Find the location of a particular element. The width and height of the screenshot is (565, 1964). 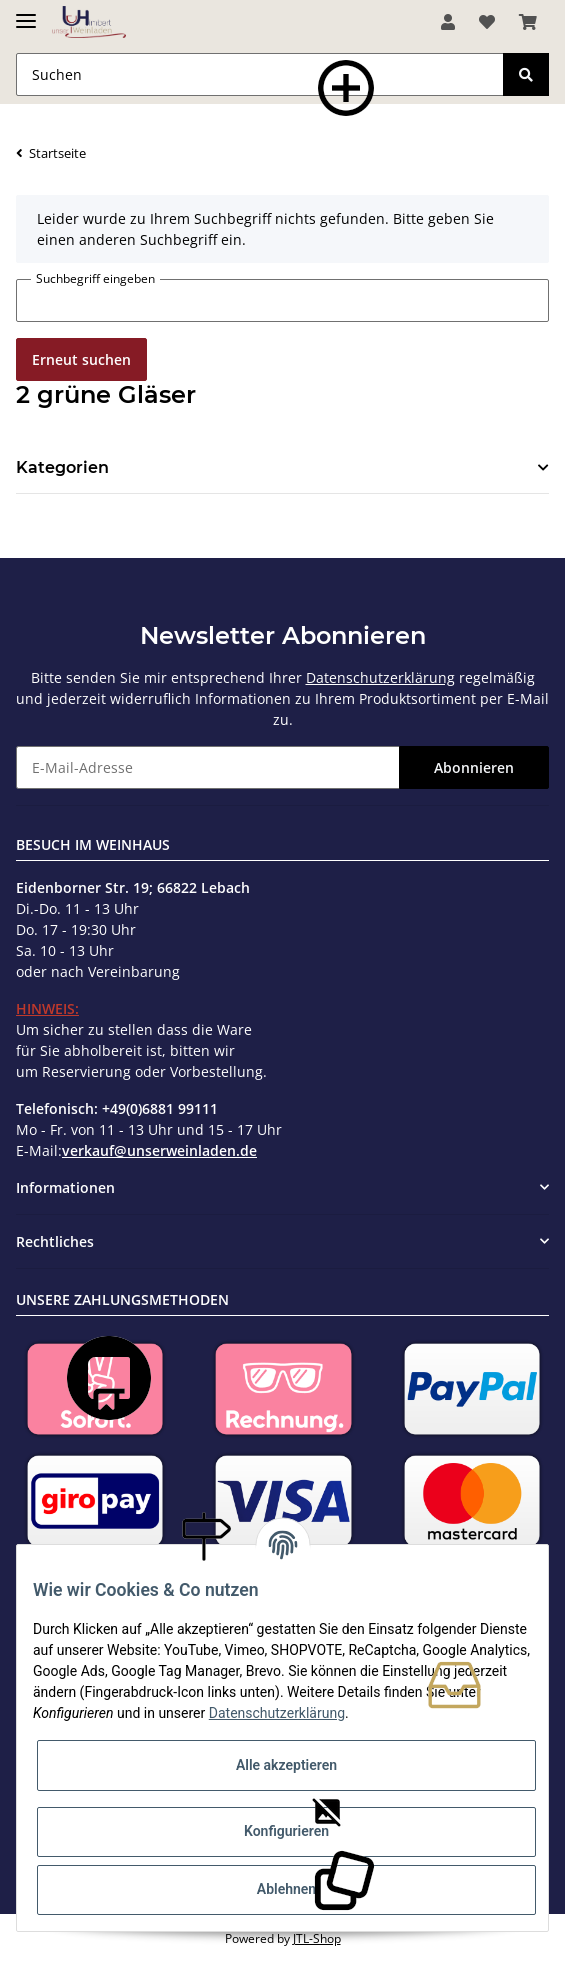

view your inbox messages is located at coordinates (454, 1684).